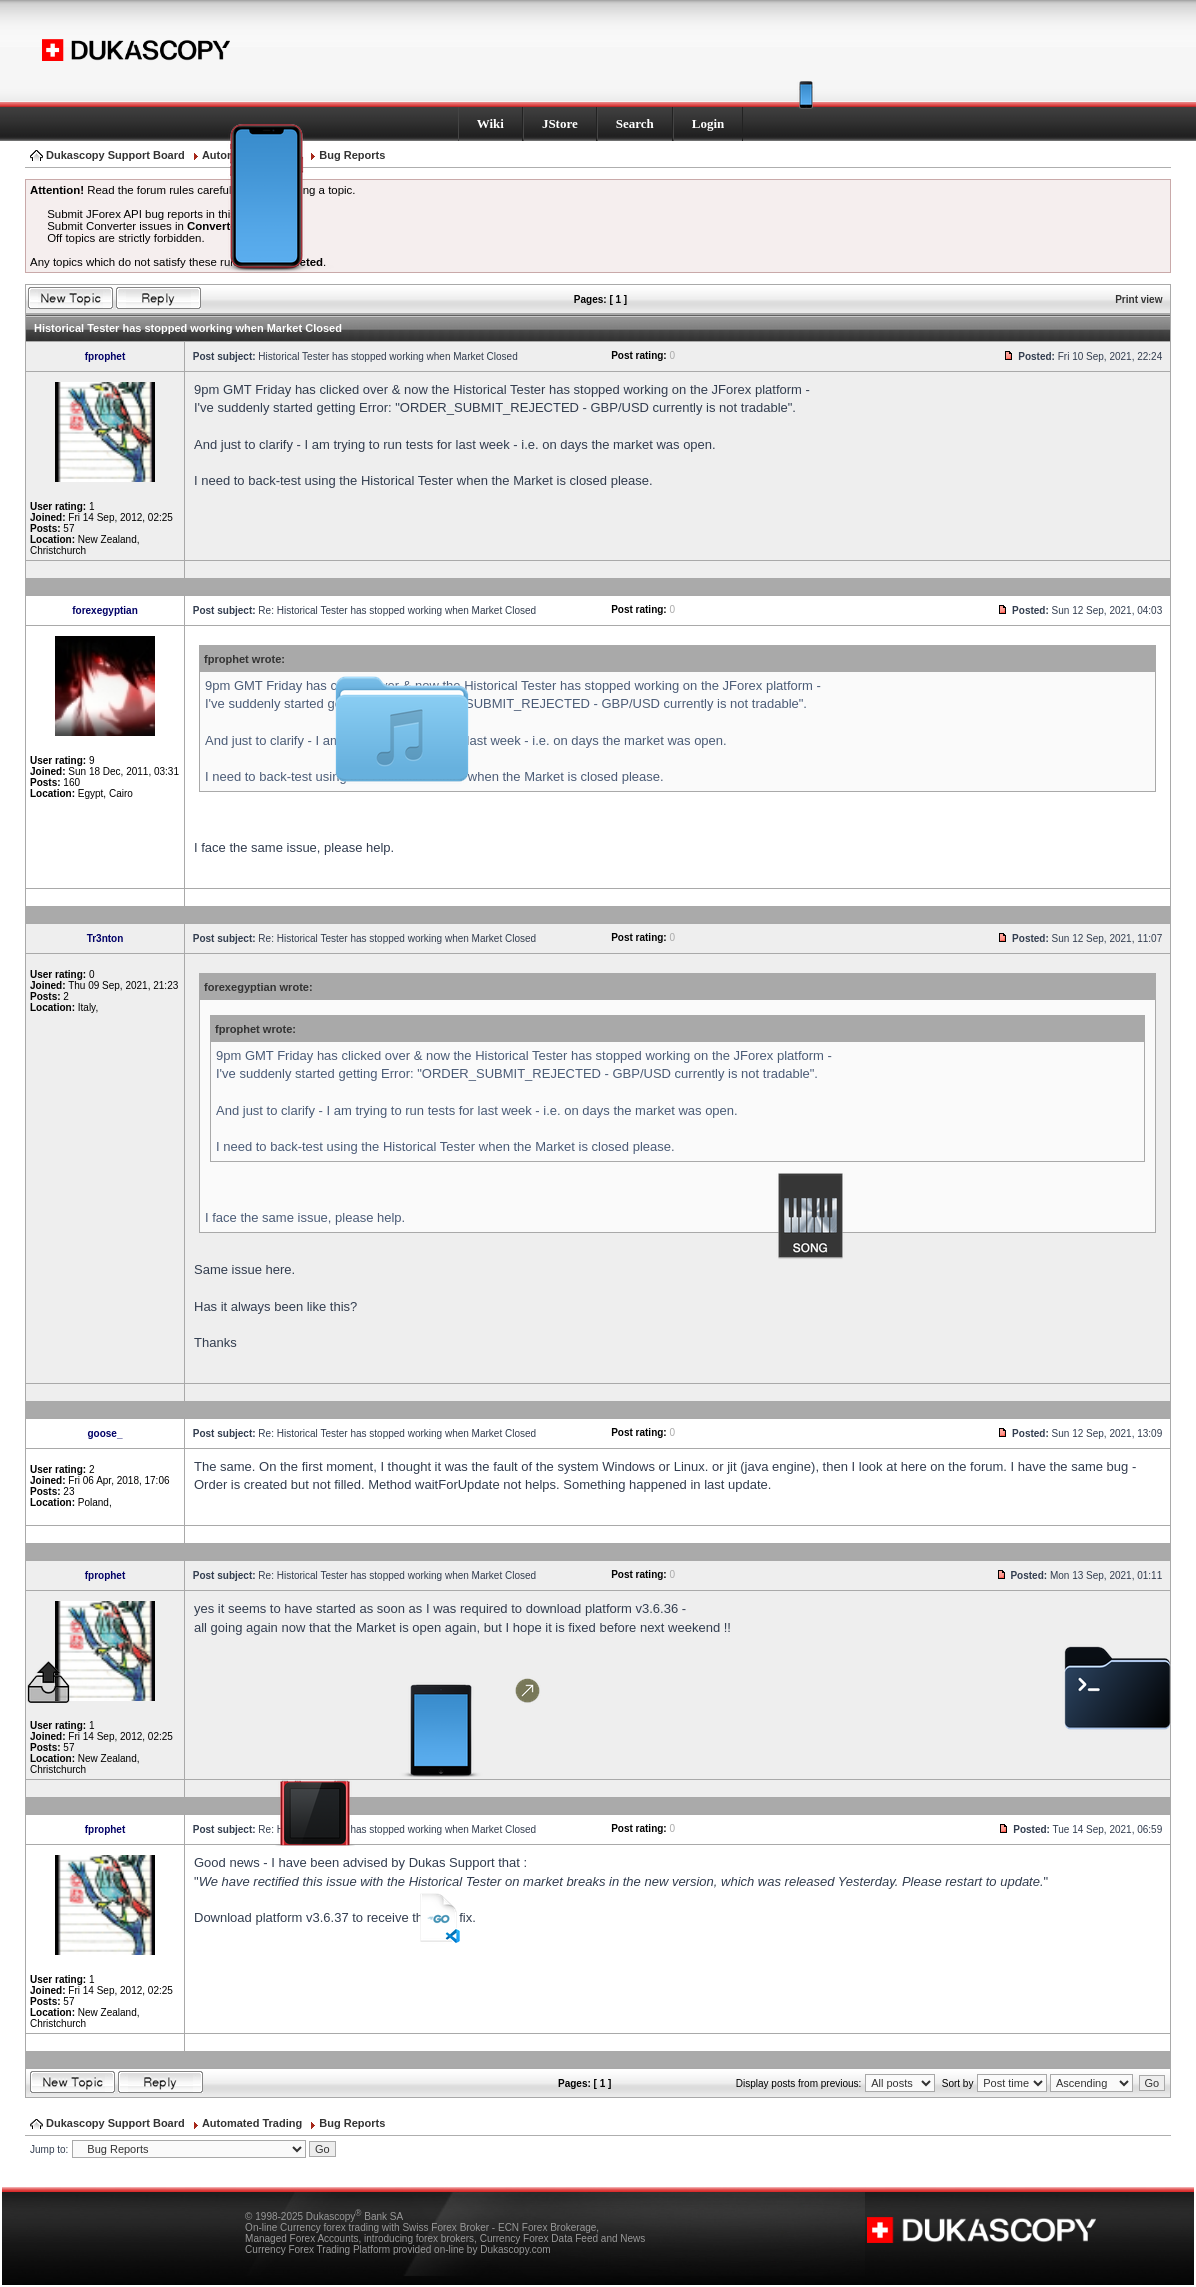 The width and height of the screenshot is (1196, 2287). I want to click on represents a connected iPod nano device, so click(315, 1813).